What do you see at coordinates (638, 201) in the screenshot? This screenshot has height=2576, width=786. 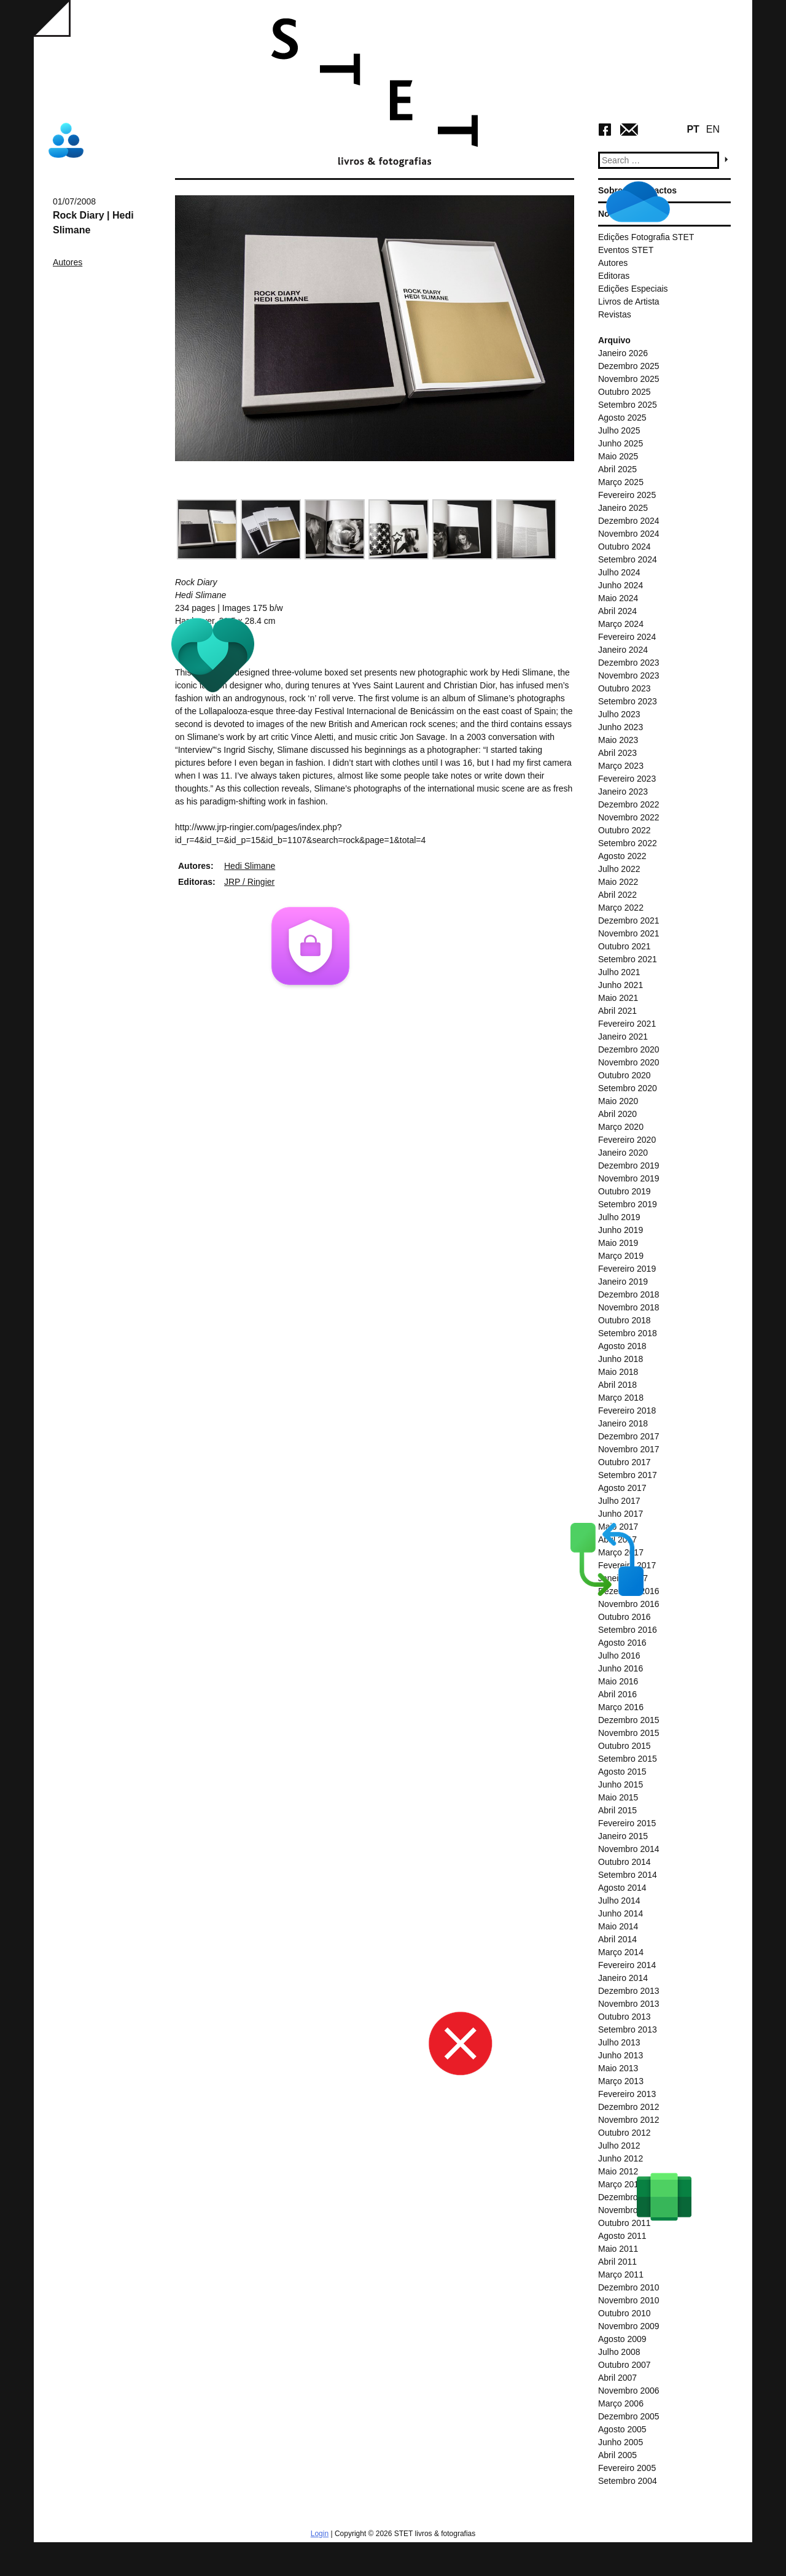 I see `open microsoft onedrive` at bounding box center [638, 201].